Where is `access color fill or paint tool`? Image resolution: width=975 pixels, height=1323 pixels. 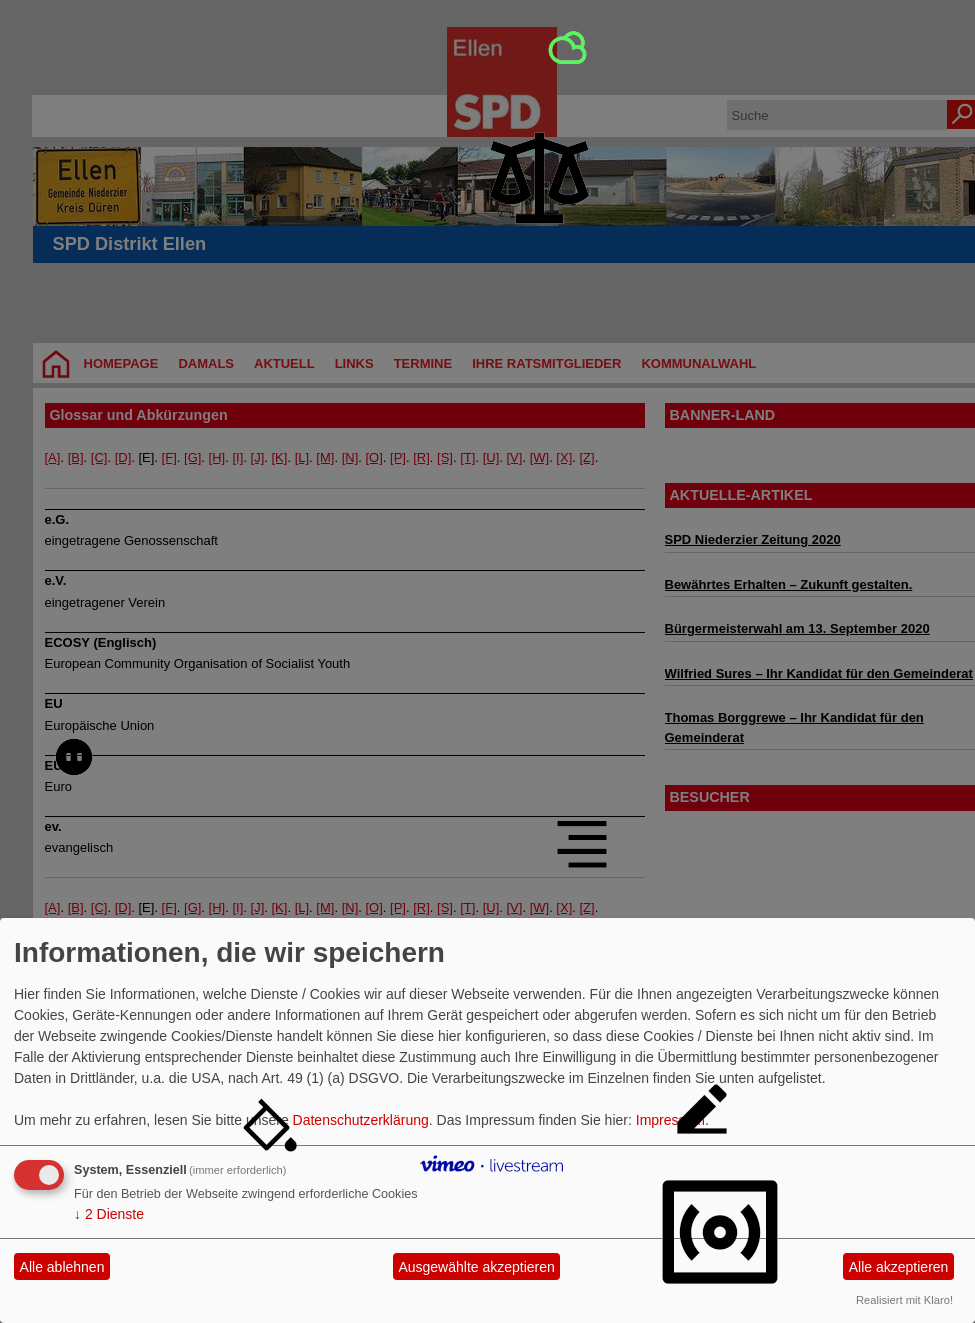
access color fill or paint tool is located at coordinates (269, 1125).